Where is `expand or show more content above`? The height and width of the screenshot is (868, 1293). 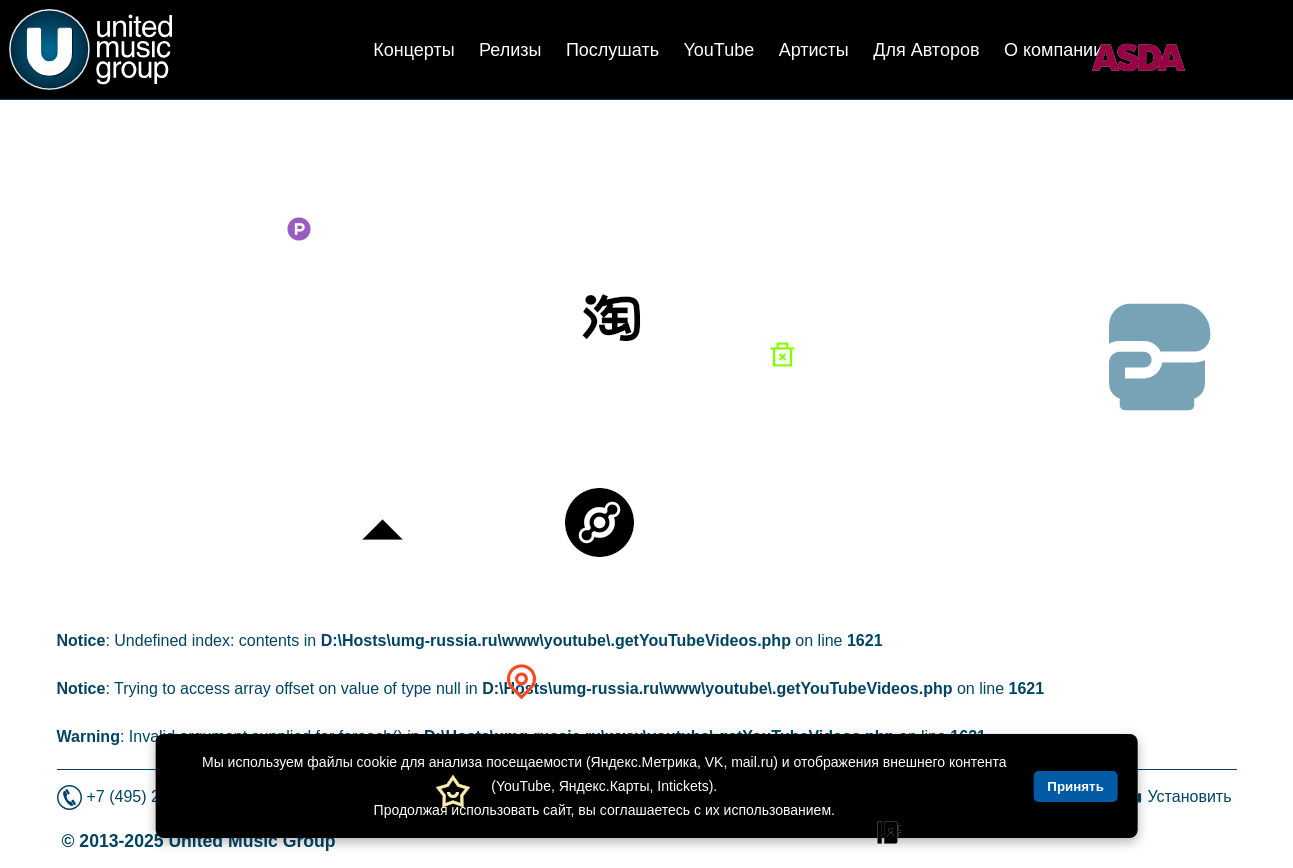 expand or show more content above is located at coordinates (382, 529).